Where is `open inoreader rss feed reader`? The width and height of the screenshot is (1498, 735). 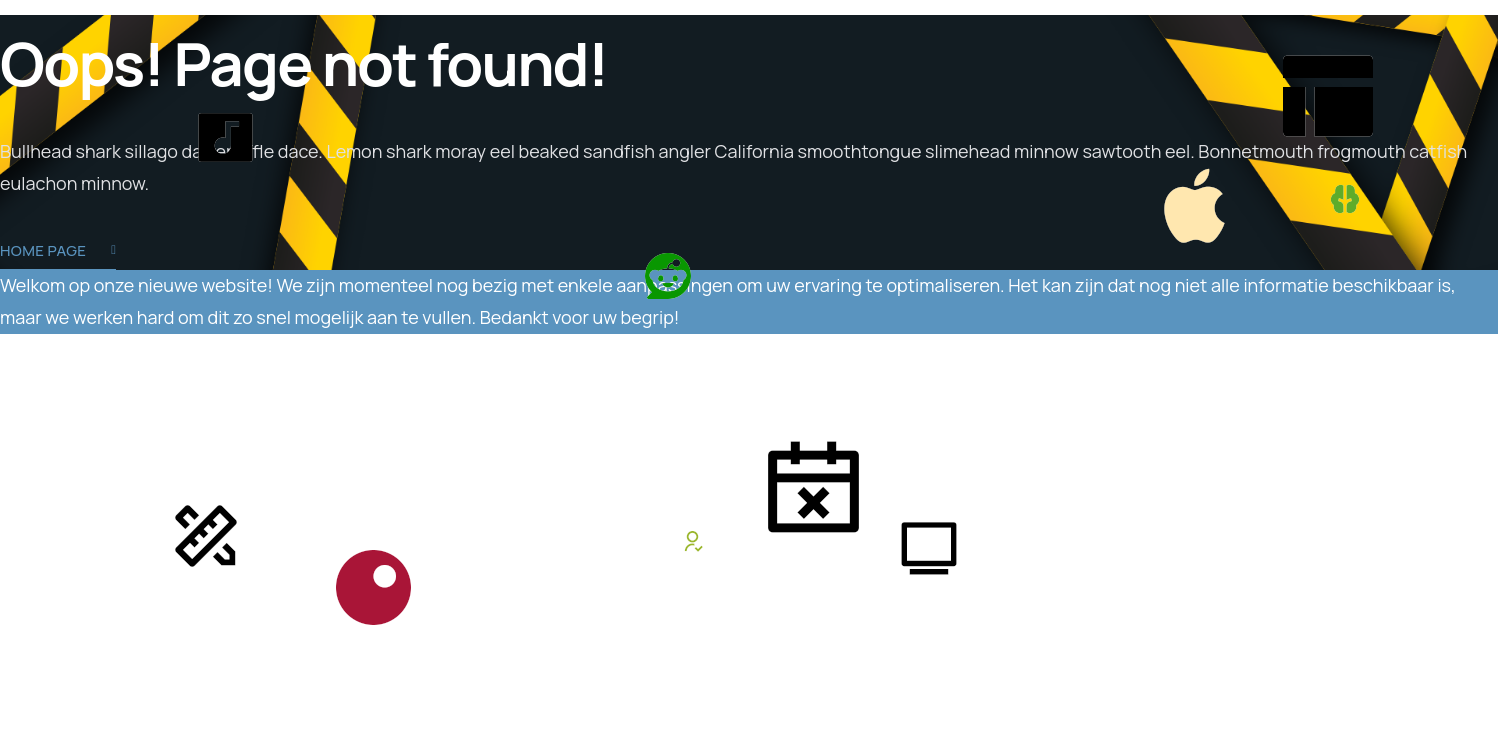
open inoreader rss feed reader is located at coordinates (373, 587).